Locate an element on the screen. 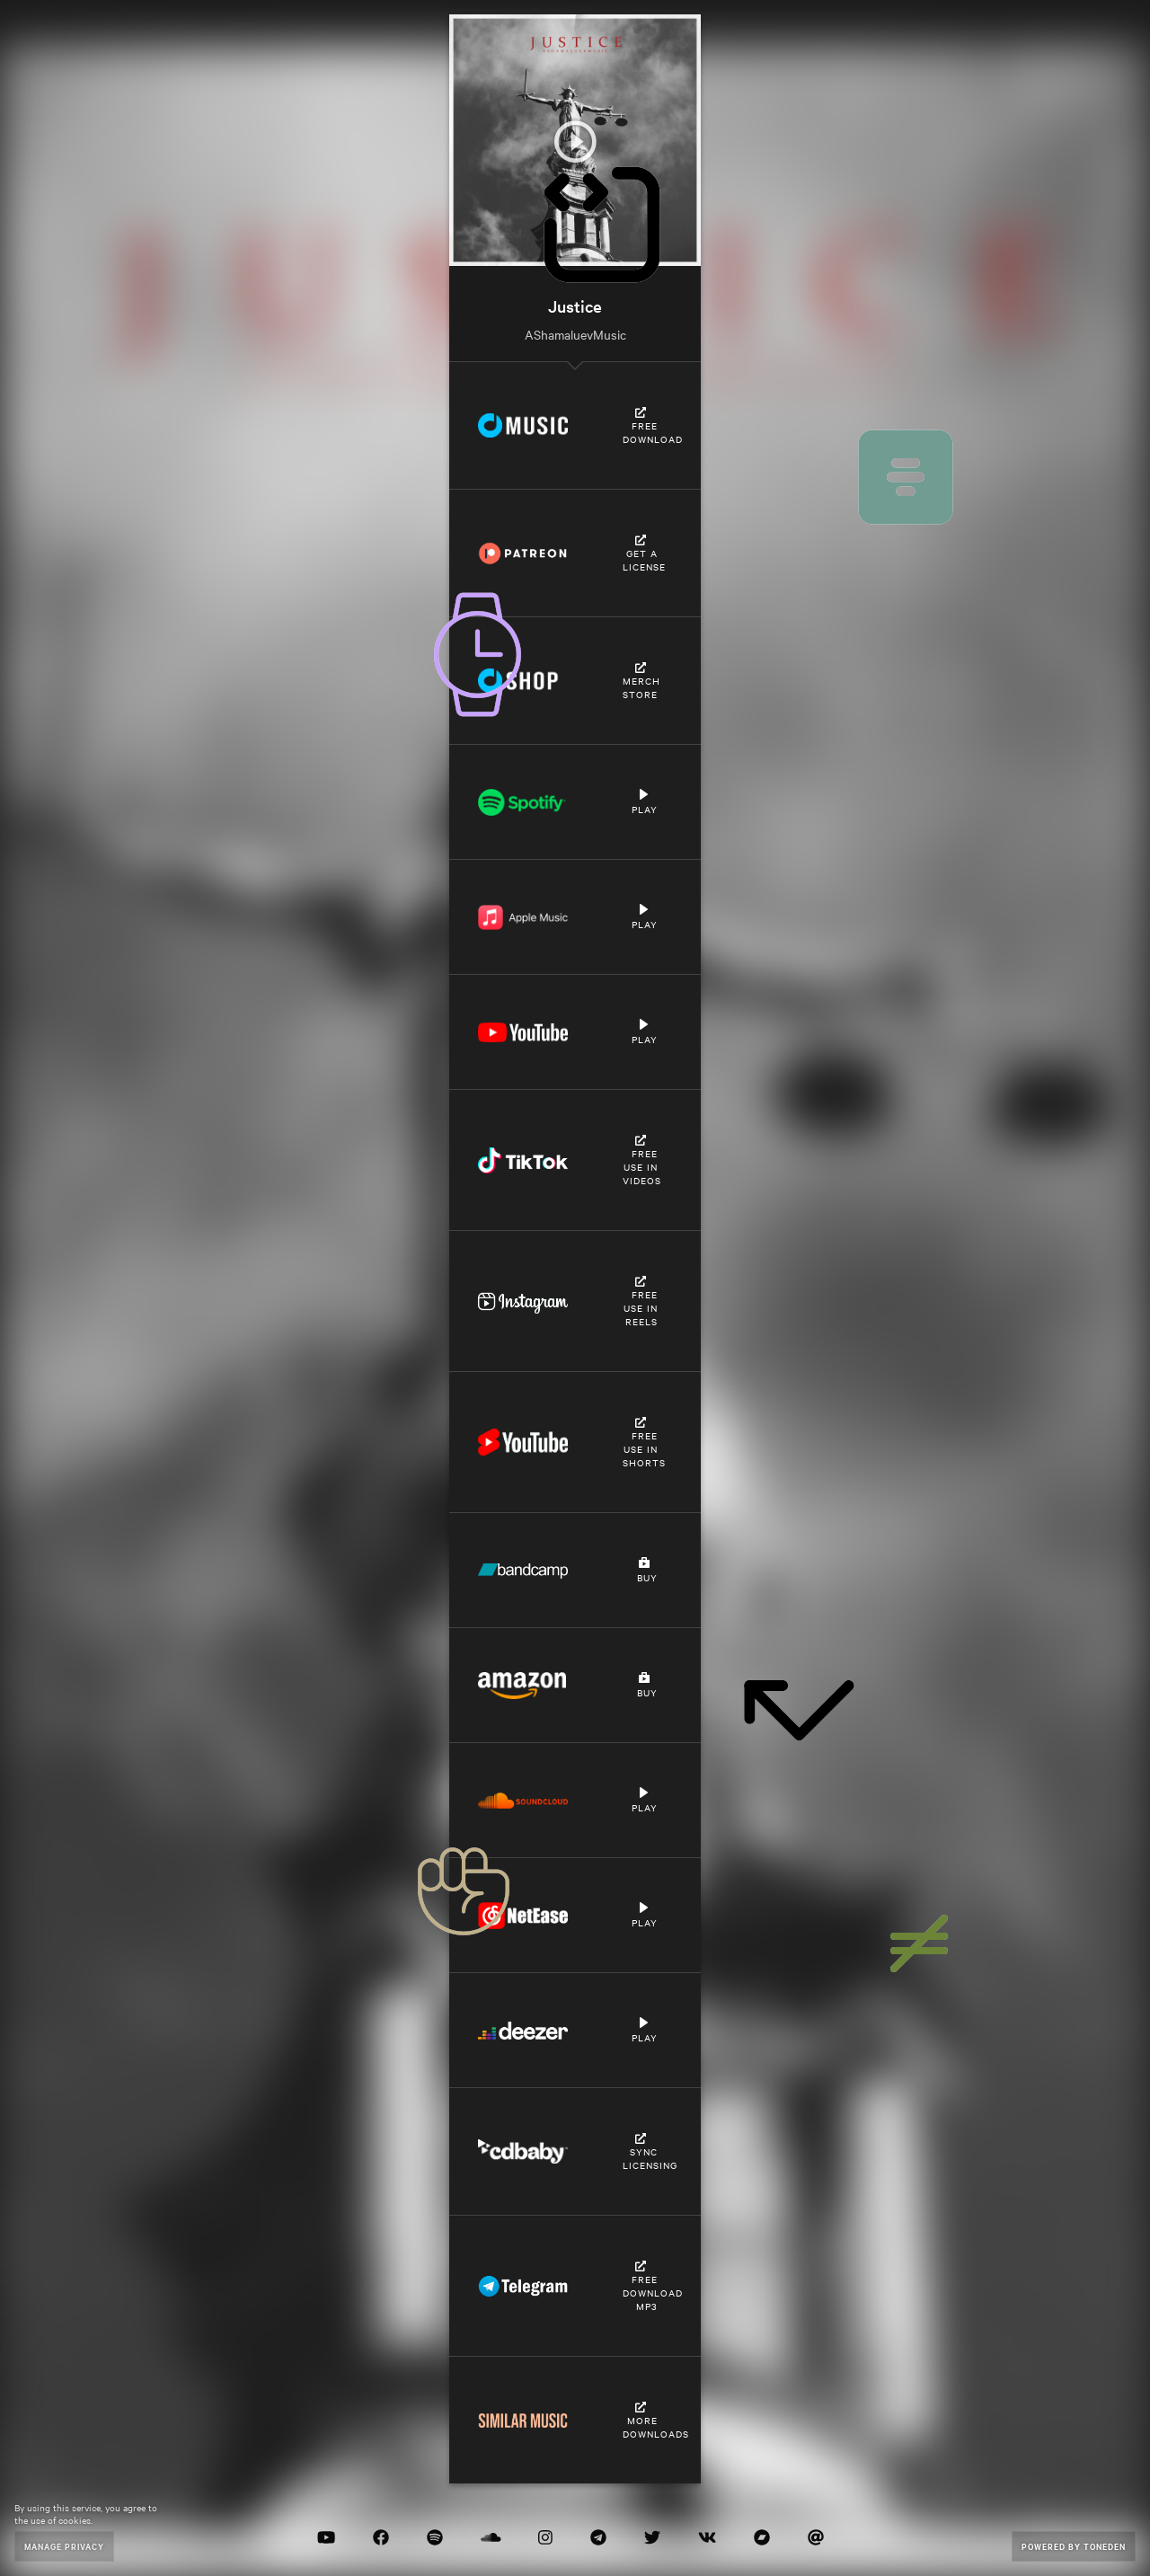 The image size is (1150, 2576). indicates values are not equal is located at coordinates (919, 1943).